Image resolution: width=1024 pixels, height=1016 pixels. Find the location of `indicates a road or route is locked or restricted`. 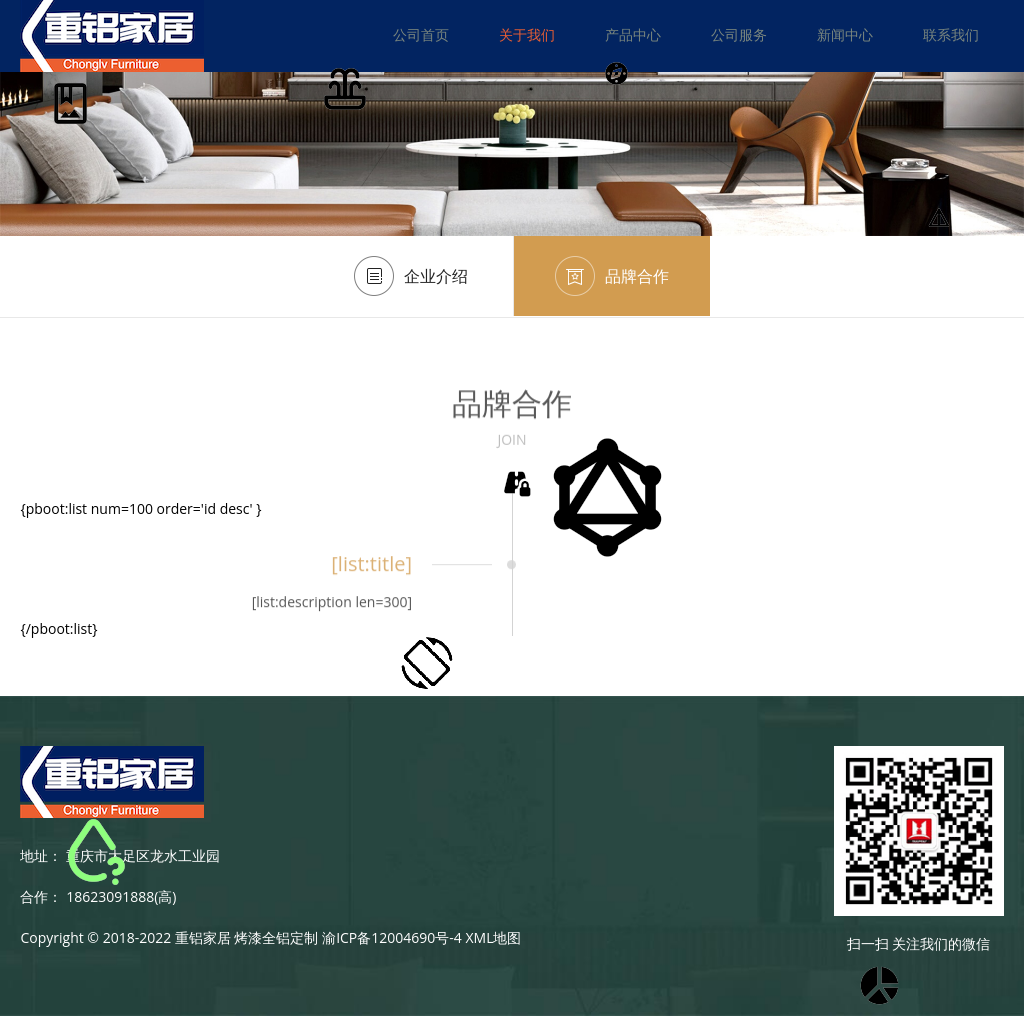

indicates a road or route is locked or restricted is located at coordinates (516, 482).